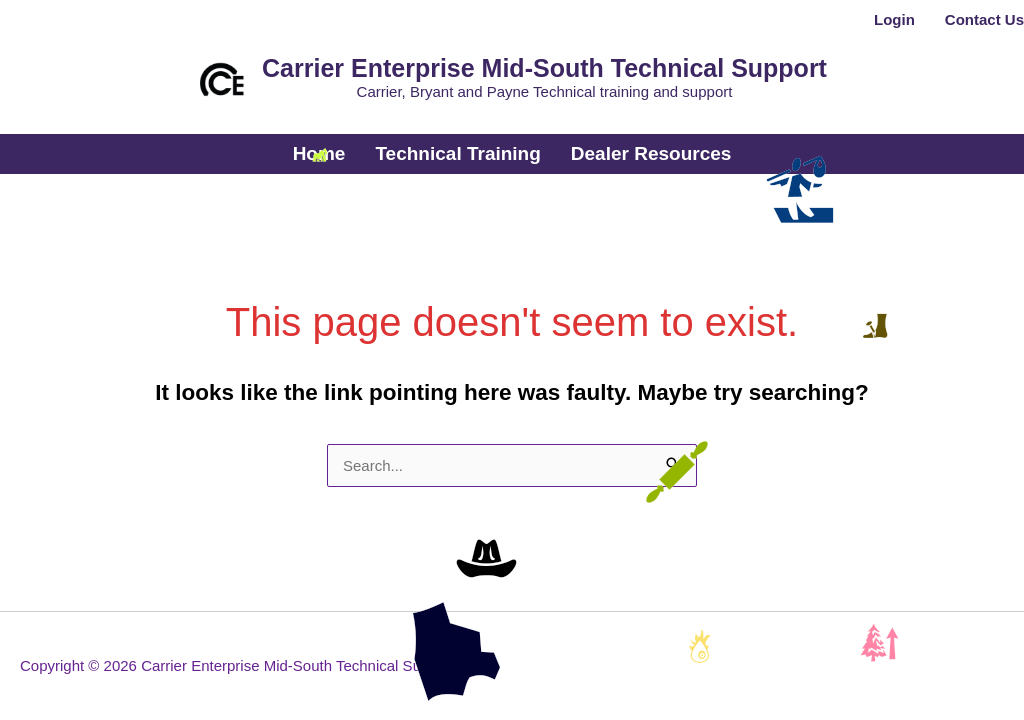  I want to click on gorilla character or avatar selection, so click(320, 155).